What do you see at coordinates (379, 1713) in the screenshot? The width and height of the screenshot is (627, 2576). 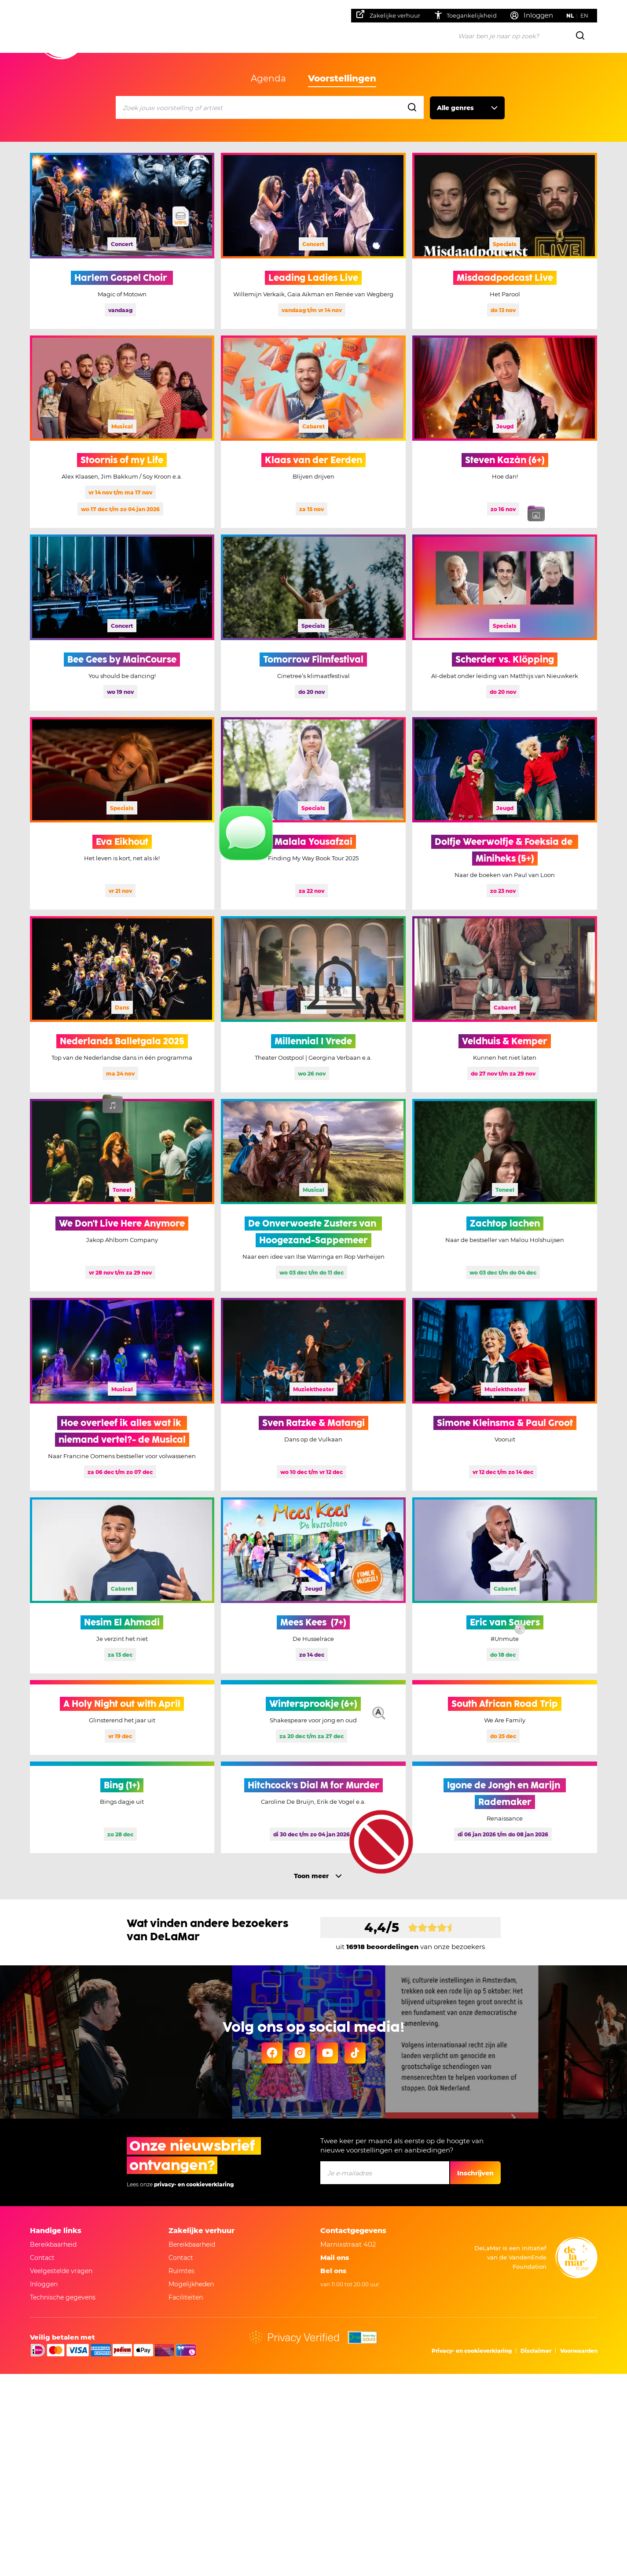 I see `search for text or content` at bounding box center [379, 1713].